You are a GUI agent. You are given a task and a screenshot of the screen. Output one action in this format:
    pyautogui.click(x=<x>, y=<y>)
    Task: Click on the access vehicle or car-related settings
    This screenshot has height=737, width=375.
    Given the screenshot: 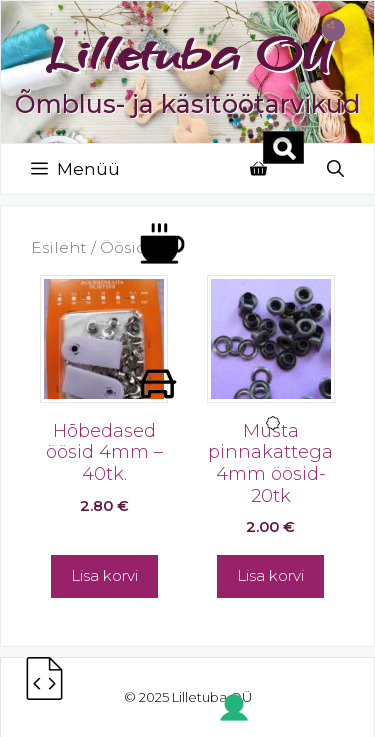 What is the action you would take?
    pyautogui.click(x=157, y=384)
    